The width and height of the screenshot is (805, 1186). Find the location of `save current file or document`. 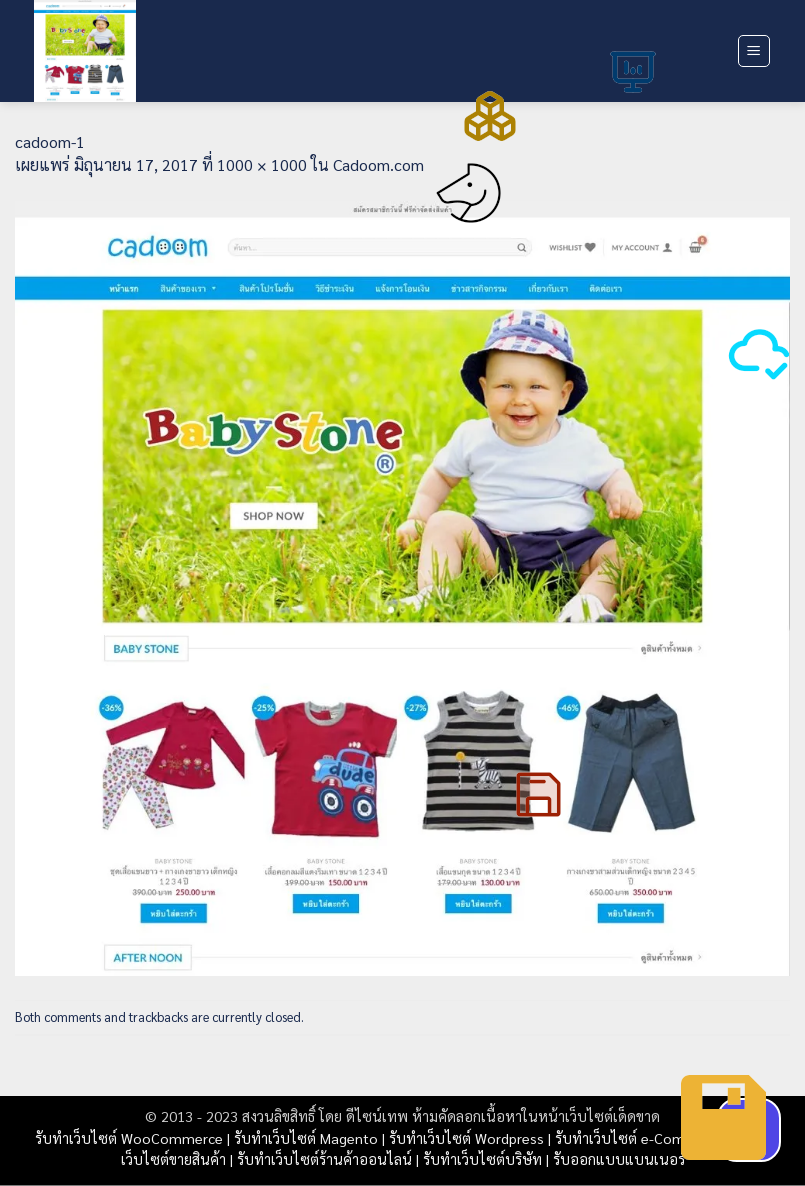

save current file or document is located at coordinates (723, 1117).